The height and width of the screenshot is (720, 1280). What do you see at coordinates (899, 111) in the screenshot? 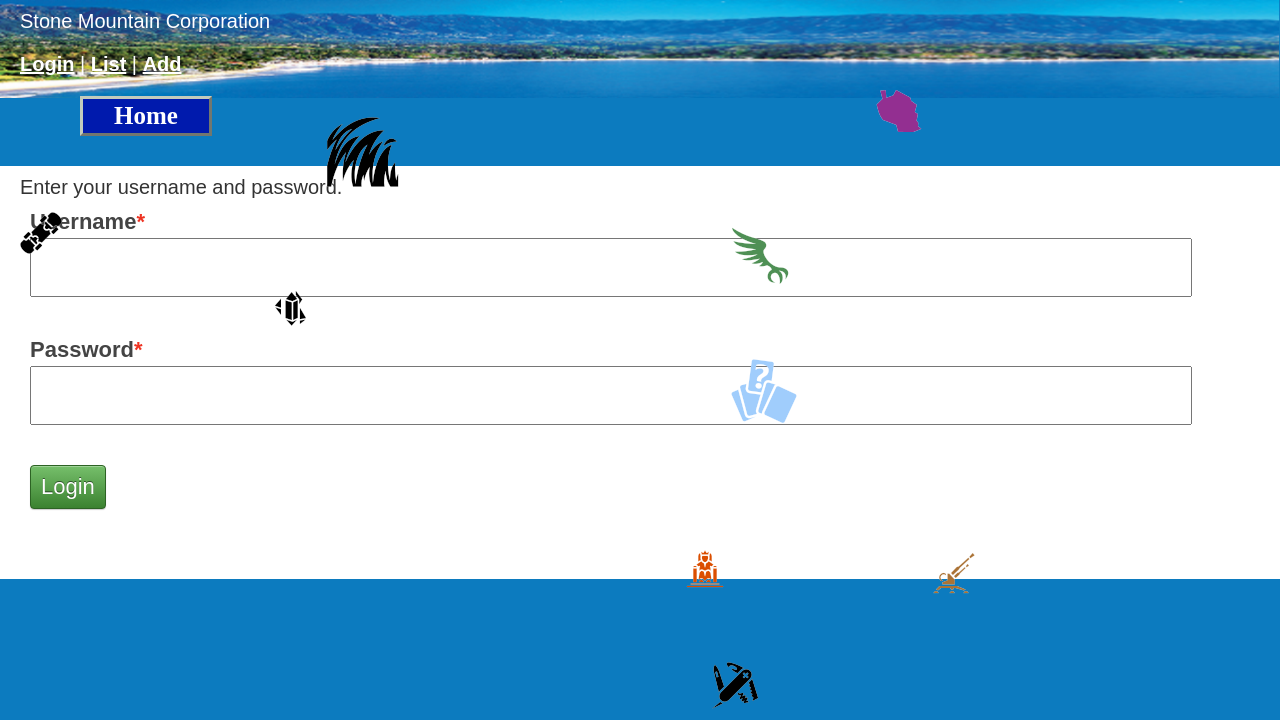
I see `select tanzania as your country or region` at bounding box center [899, 111].